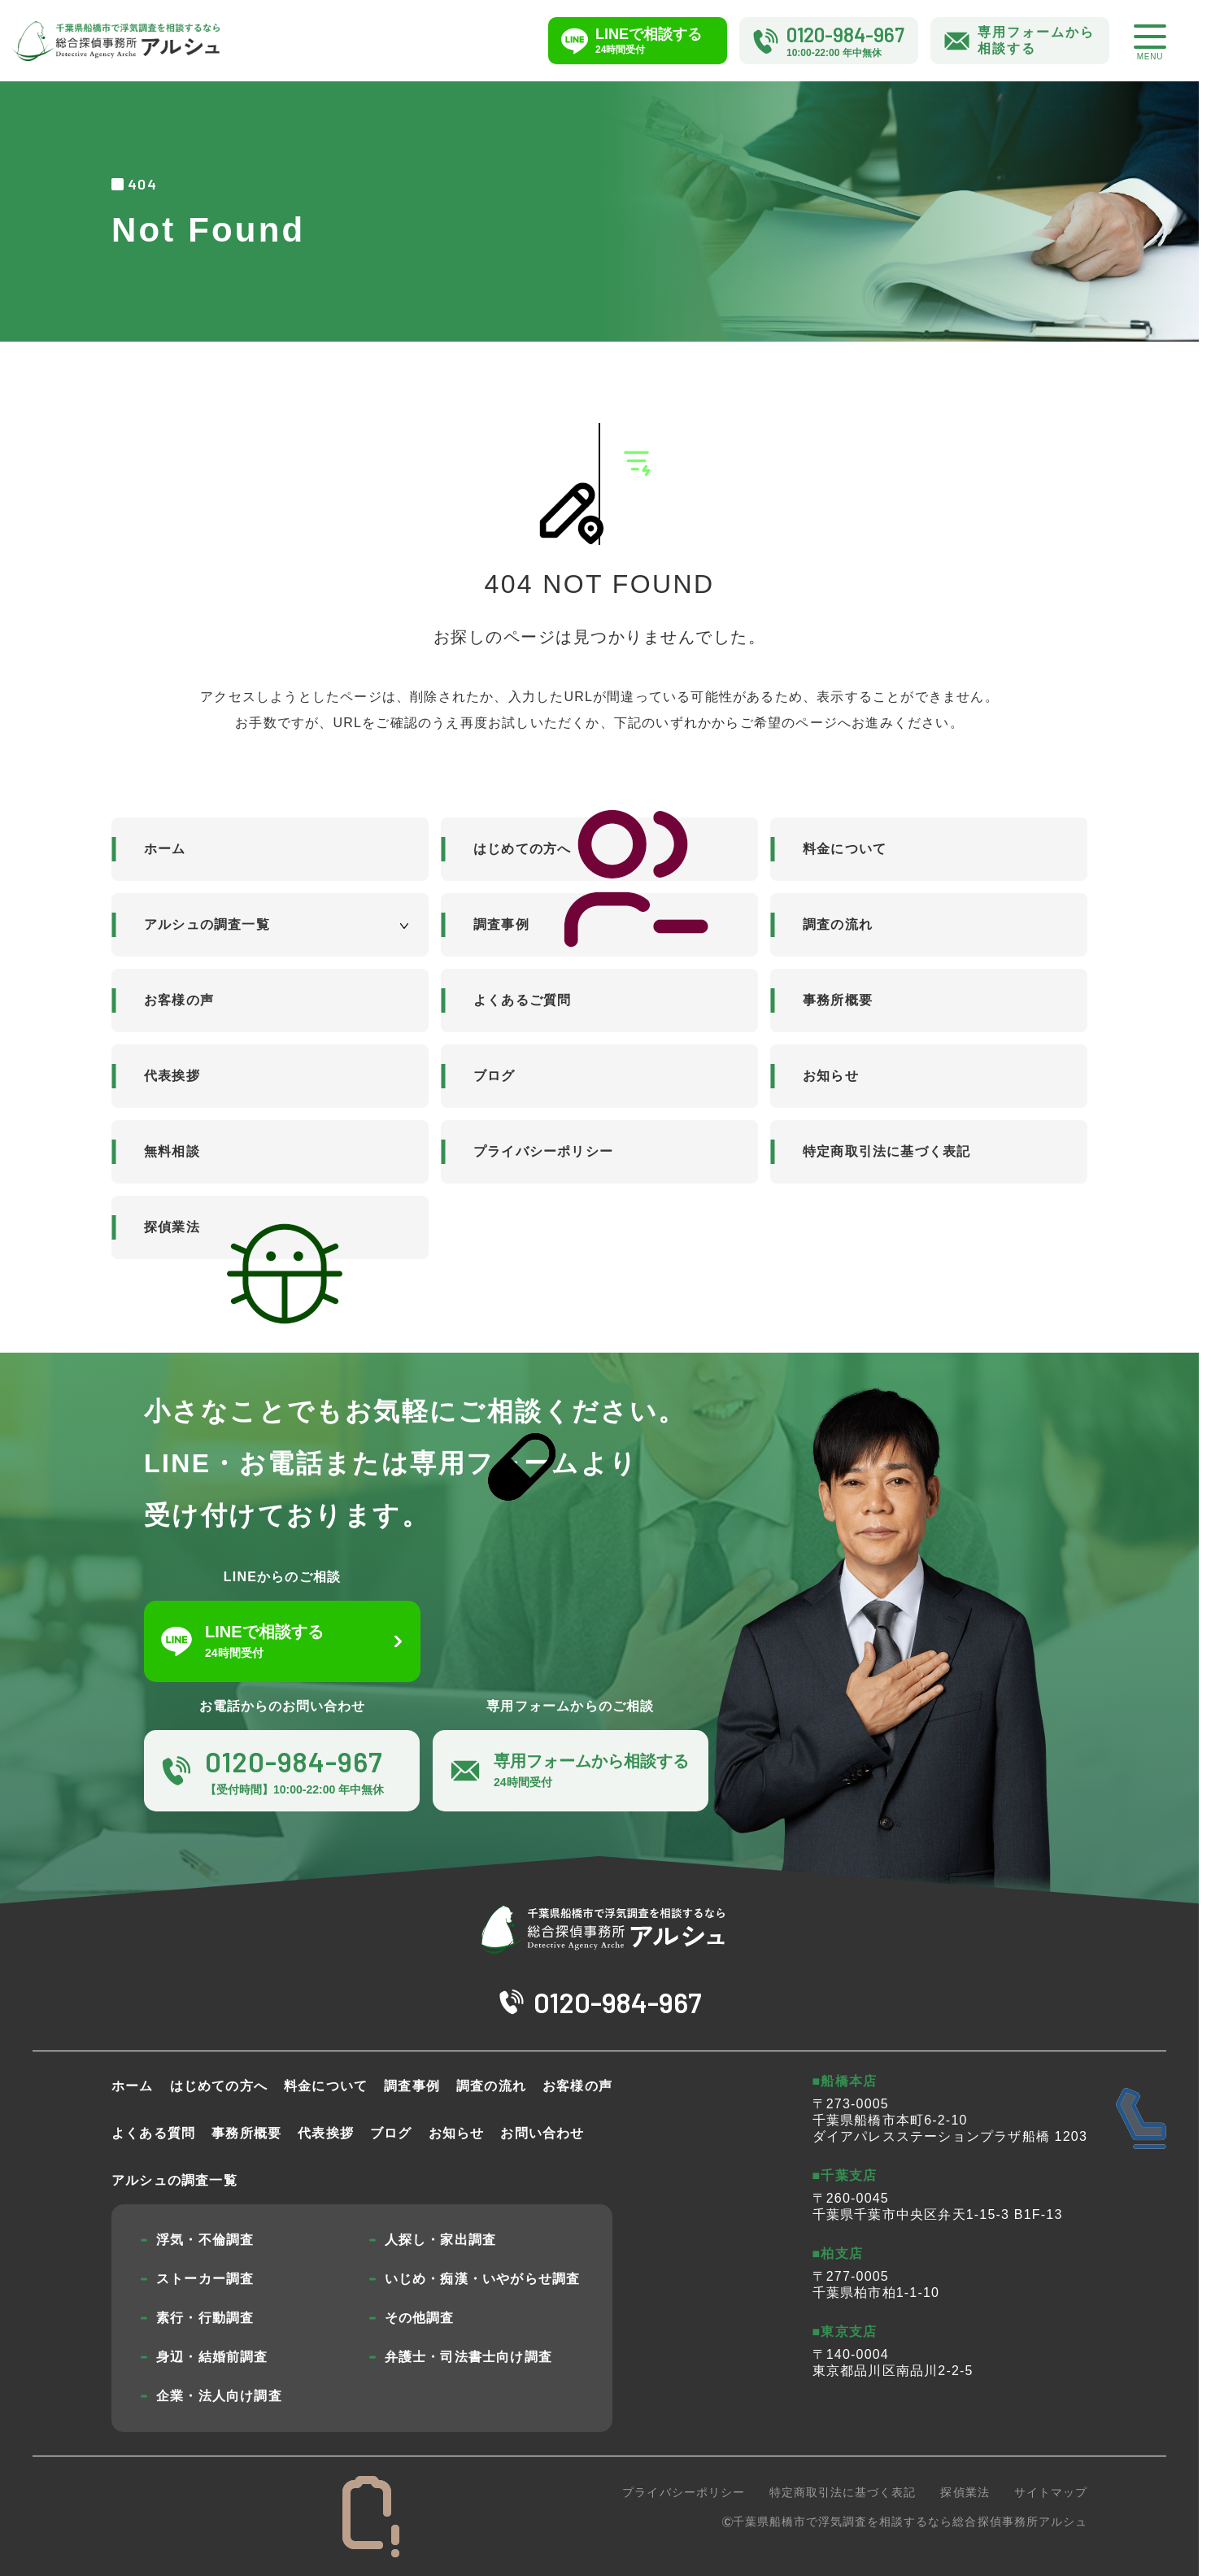 The height and width of the screenshot is (2576, 1211). Describe the element at coordinates (521, 1467) in the screenshot. I see `access medication reminders or health settings` at that location.